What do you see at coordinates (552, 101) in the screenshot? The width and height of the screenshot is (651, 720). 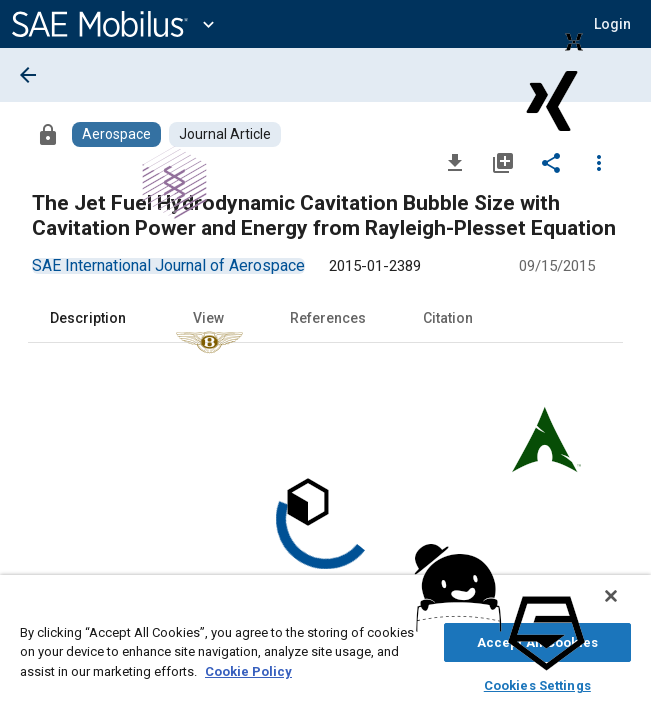 I see `link to Xing professional network profile` at bounding box center [552, 101].